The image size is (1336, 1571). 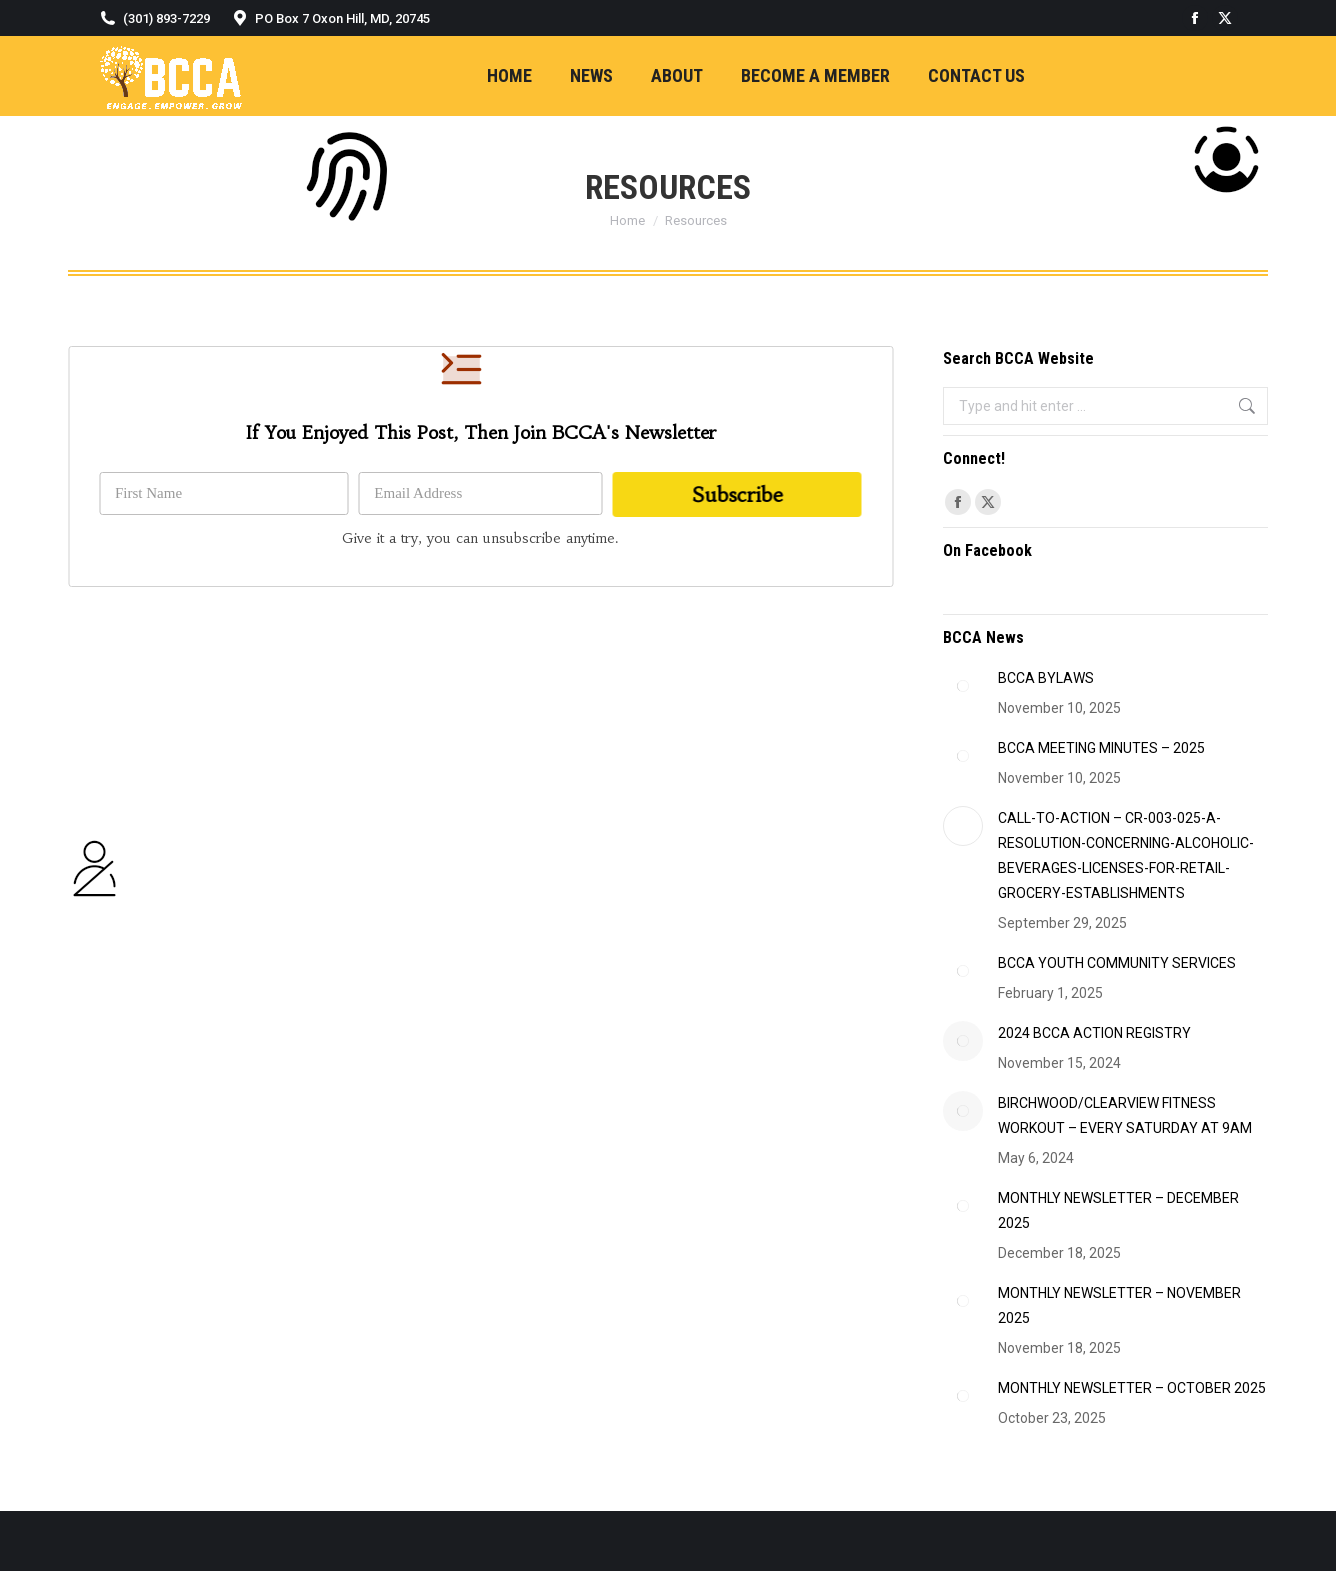 I want to click on authenticate with fingerprint, so click(x=349, y=176).